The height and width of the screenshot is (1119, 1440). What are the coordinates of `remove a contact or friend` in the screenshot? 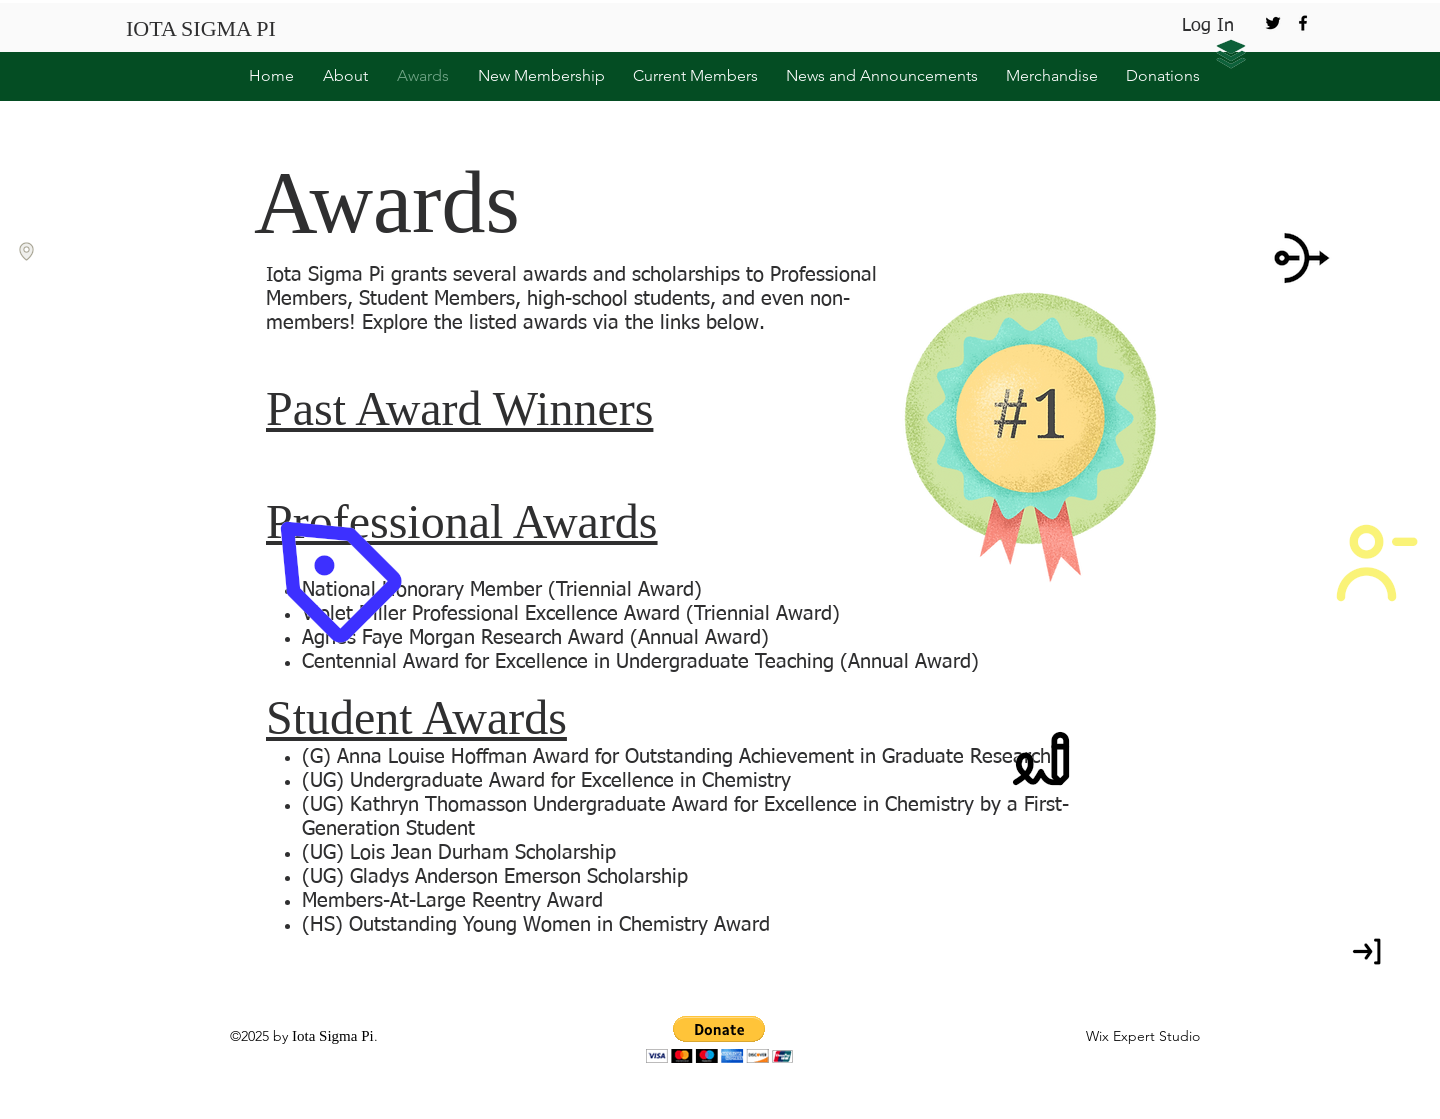 It's located at (1375, 563).